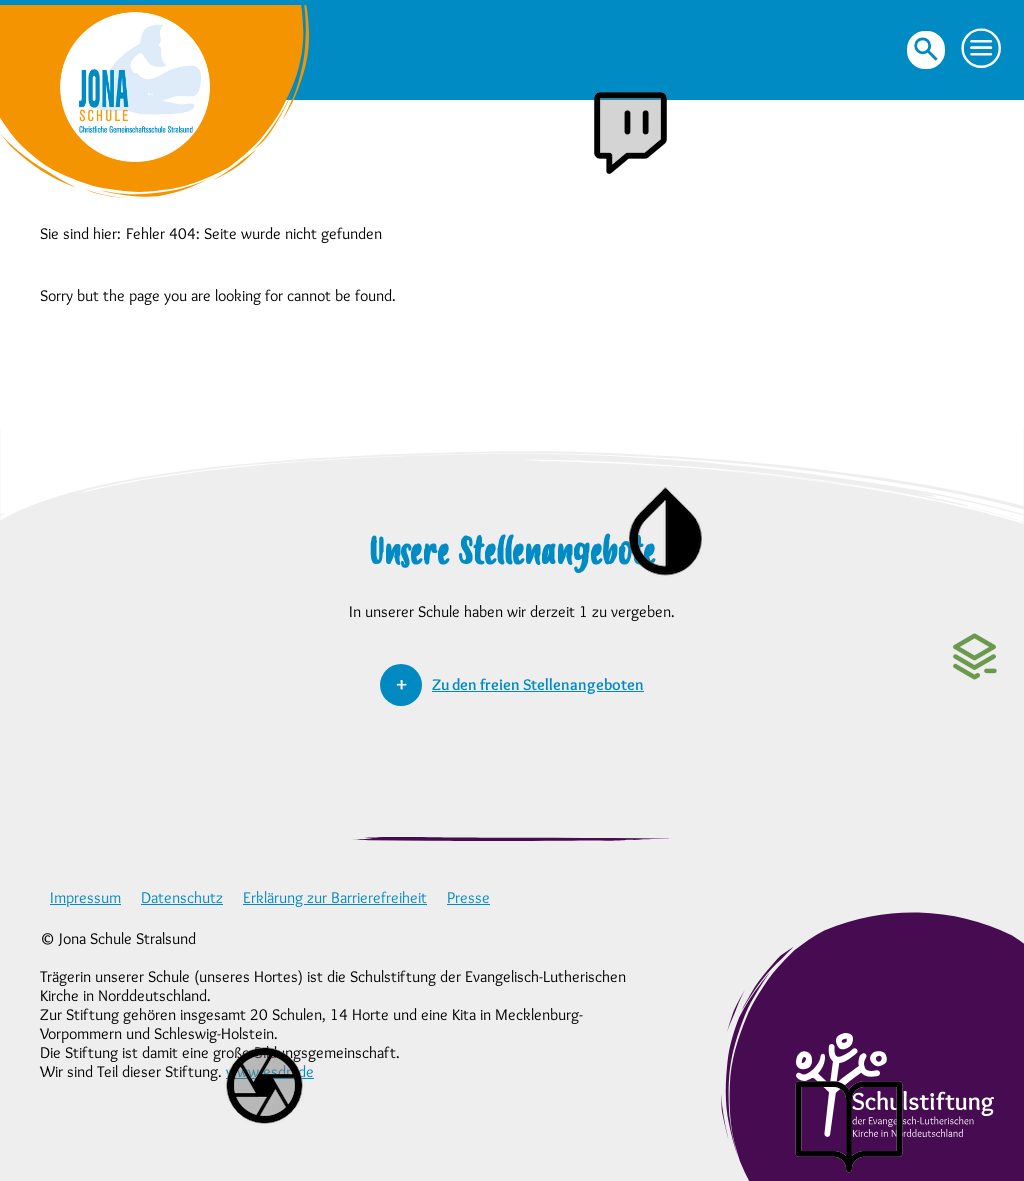  I want to click on toggle color inversion or contrast settings, so click(665, 531).